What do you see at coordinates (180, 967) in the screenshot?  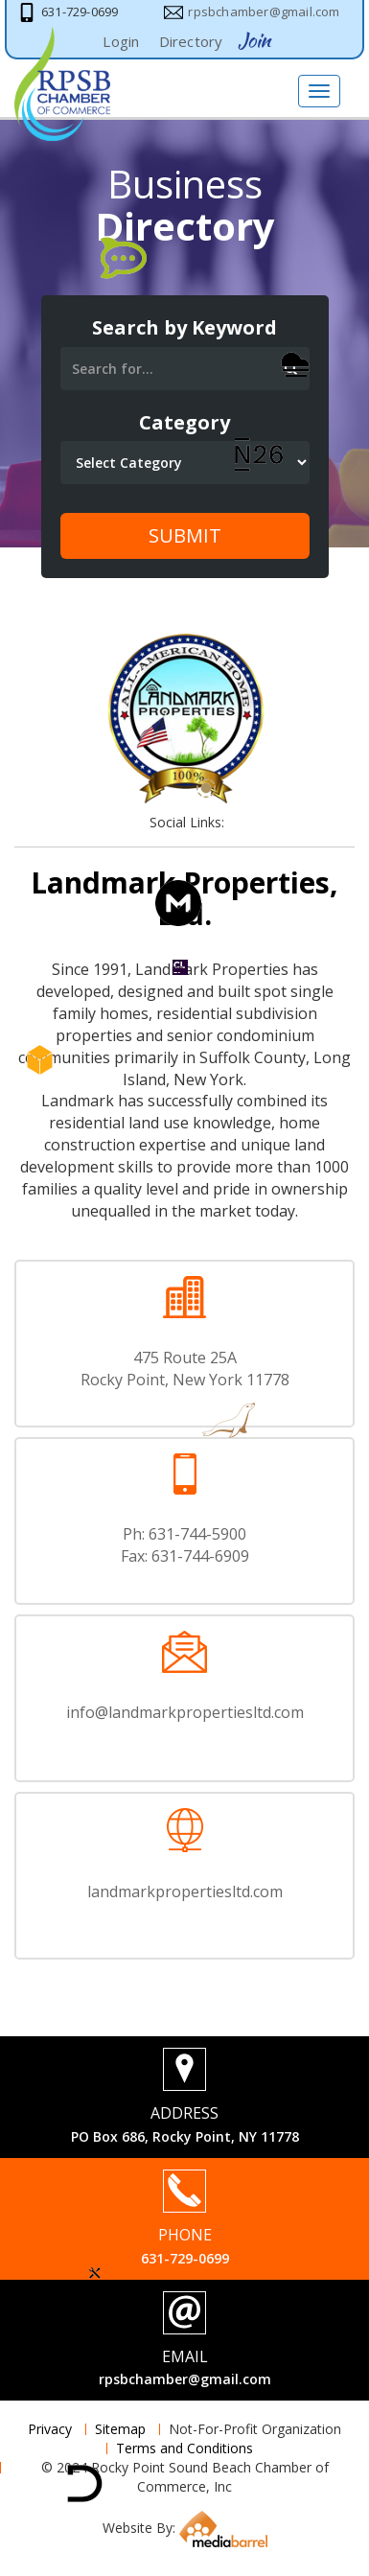 I see `open CLion IDE` at bounding box center [180, 967].